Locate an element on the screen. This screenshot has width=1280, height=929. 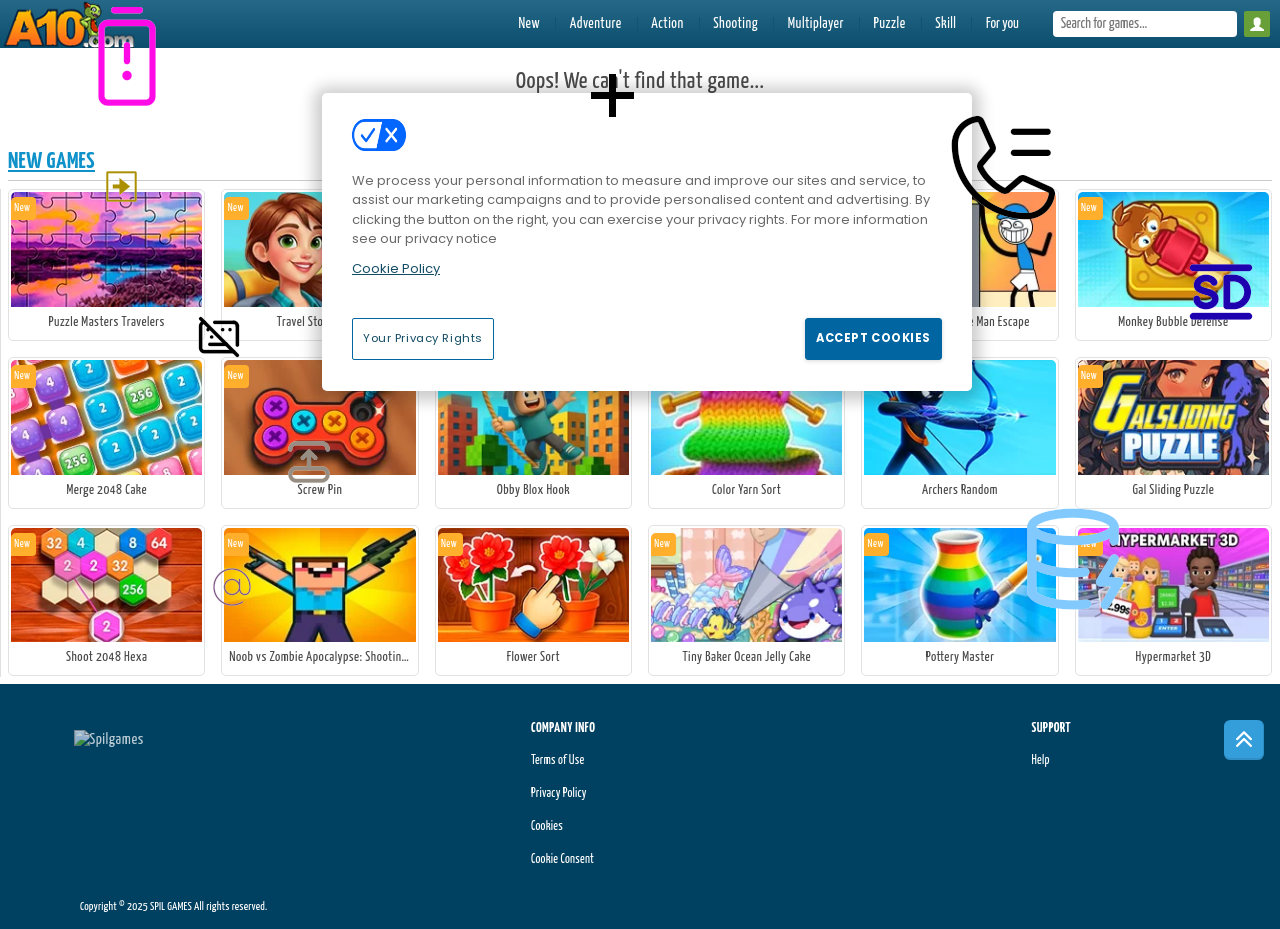
indicates low battery warning is located at coordinates (127, 58).